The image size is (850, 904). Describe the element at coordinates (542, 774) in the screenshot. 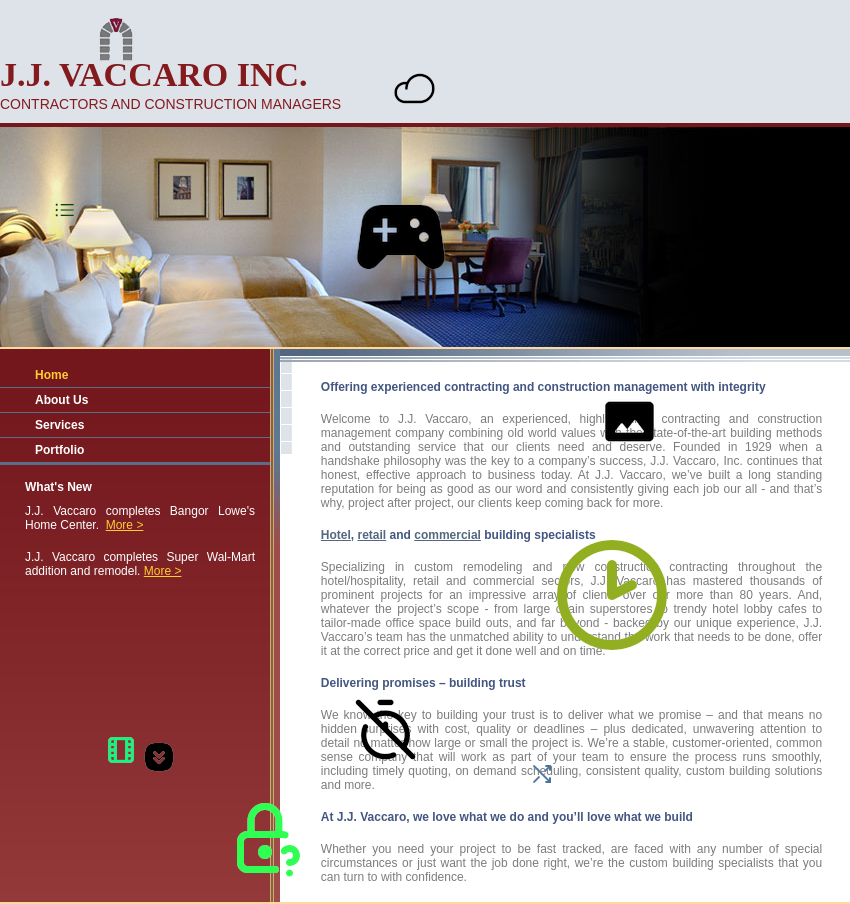

I see `swap or exchange items` at that location.